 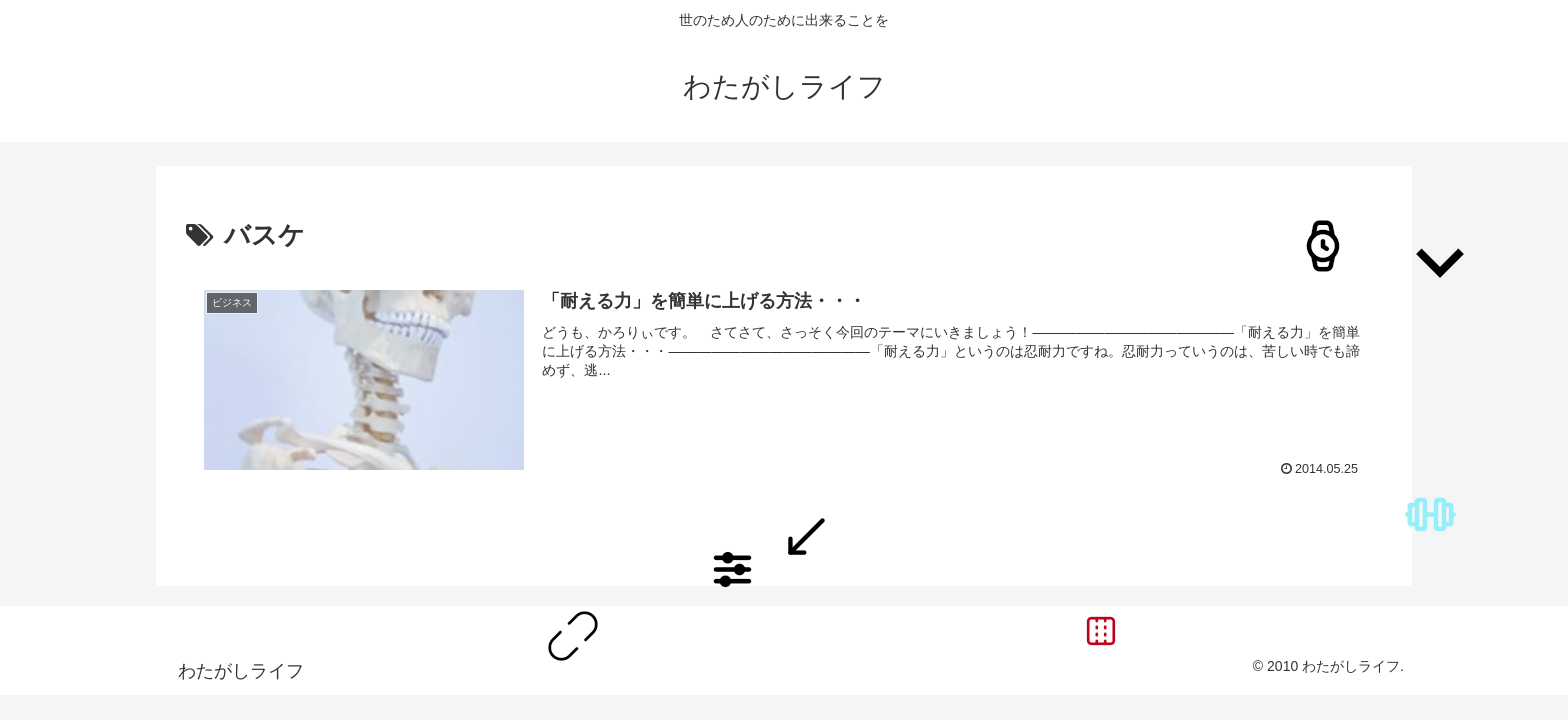 What do you see at coordinates (1430, 514) in the screenshot?
I see `access workout or fitness features` at bounding box center [1430, 514].